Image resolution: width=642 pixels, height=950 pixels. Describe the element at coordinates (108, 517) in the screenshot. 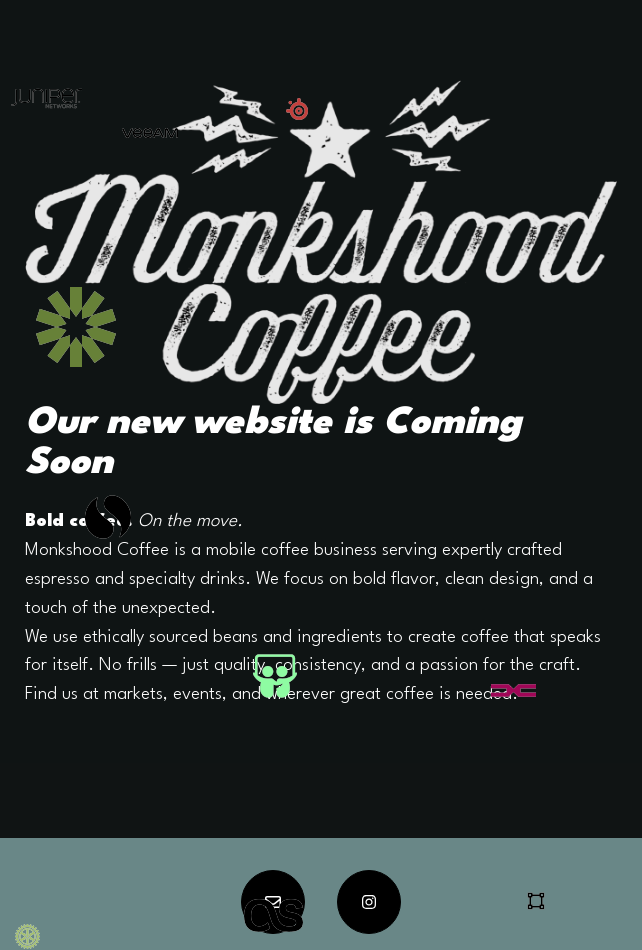

I see `open similarweb analytics platform` at that location.